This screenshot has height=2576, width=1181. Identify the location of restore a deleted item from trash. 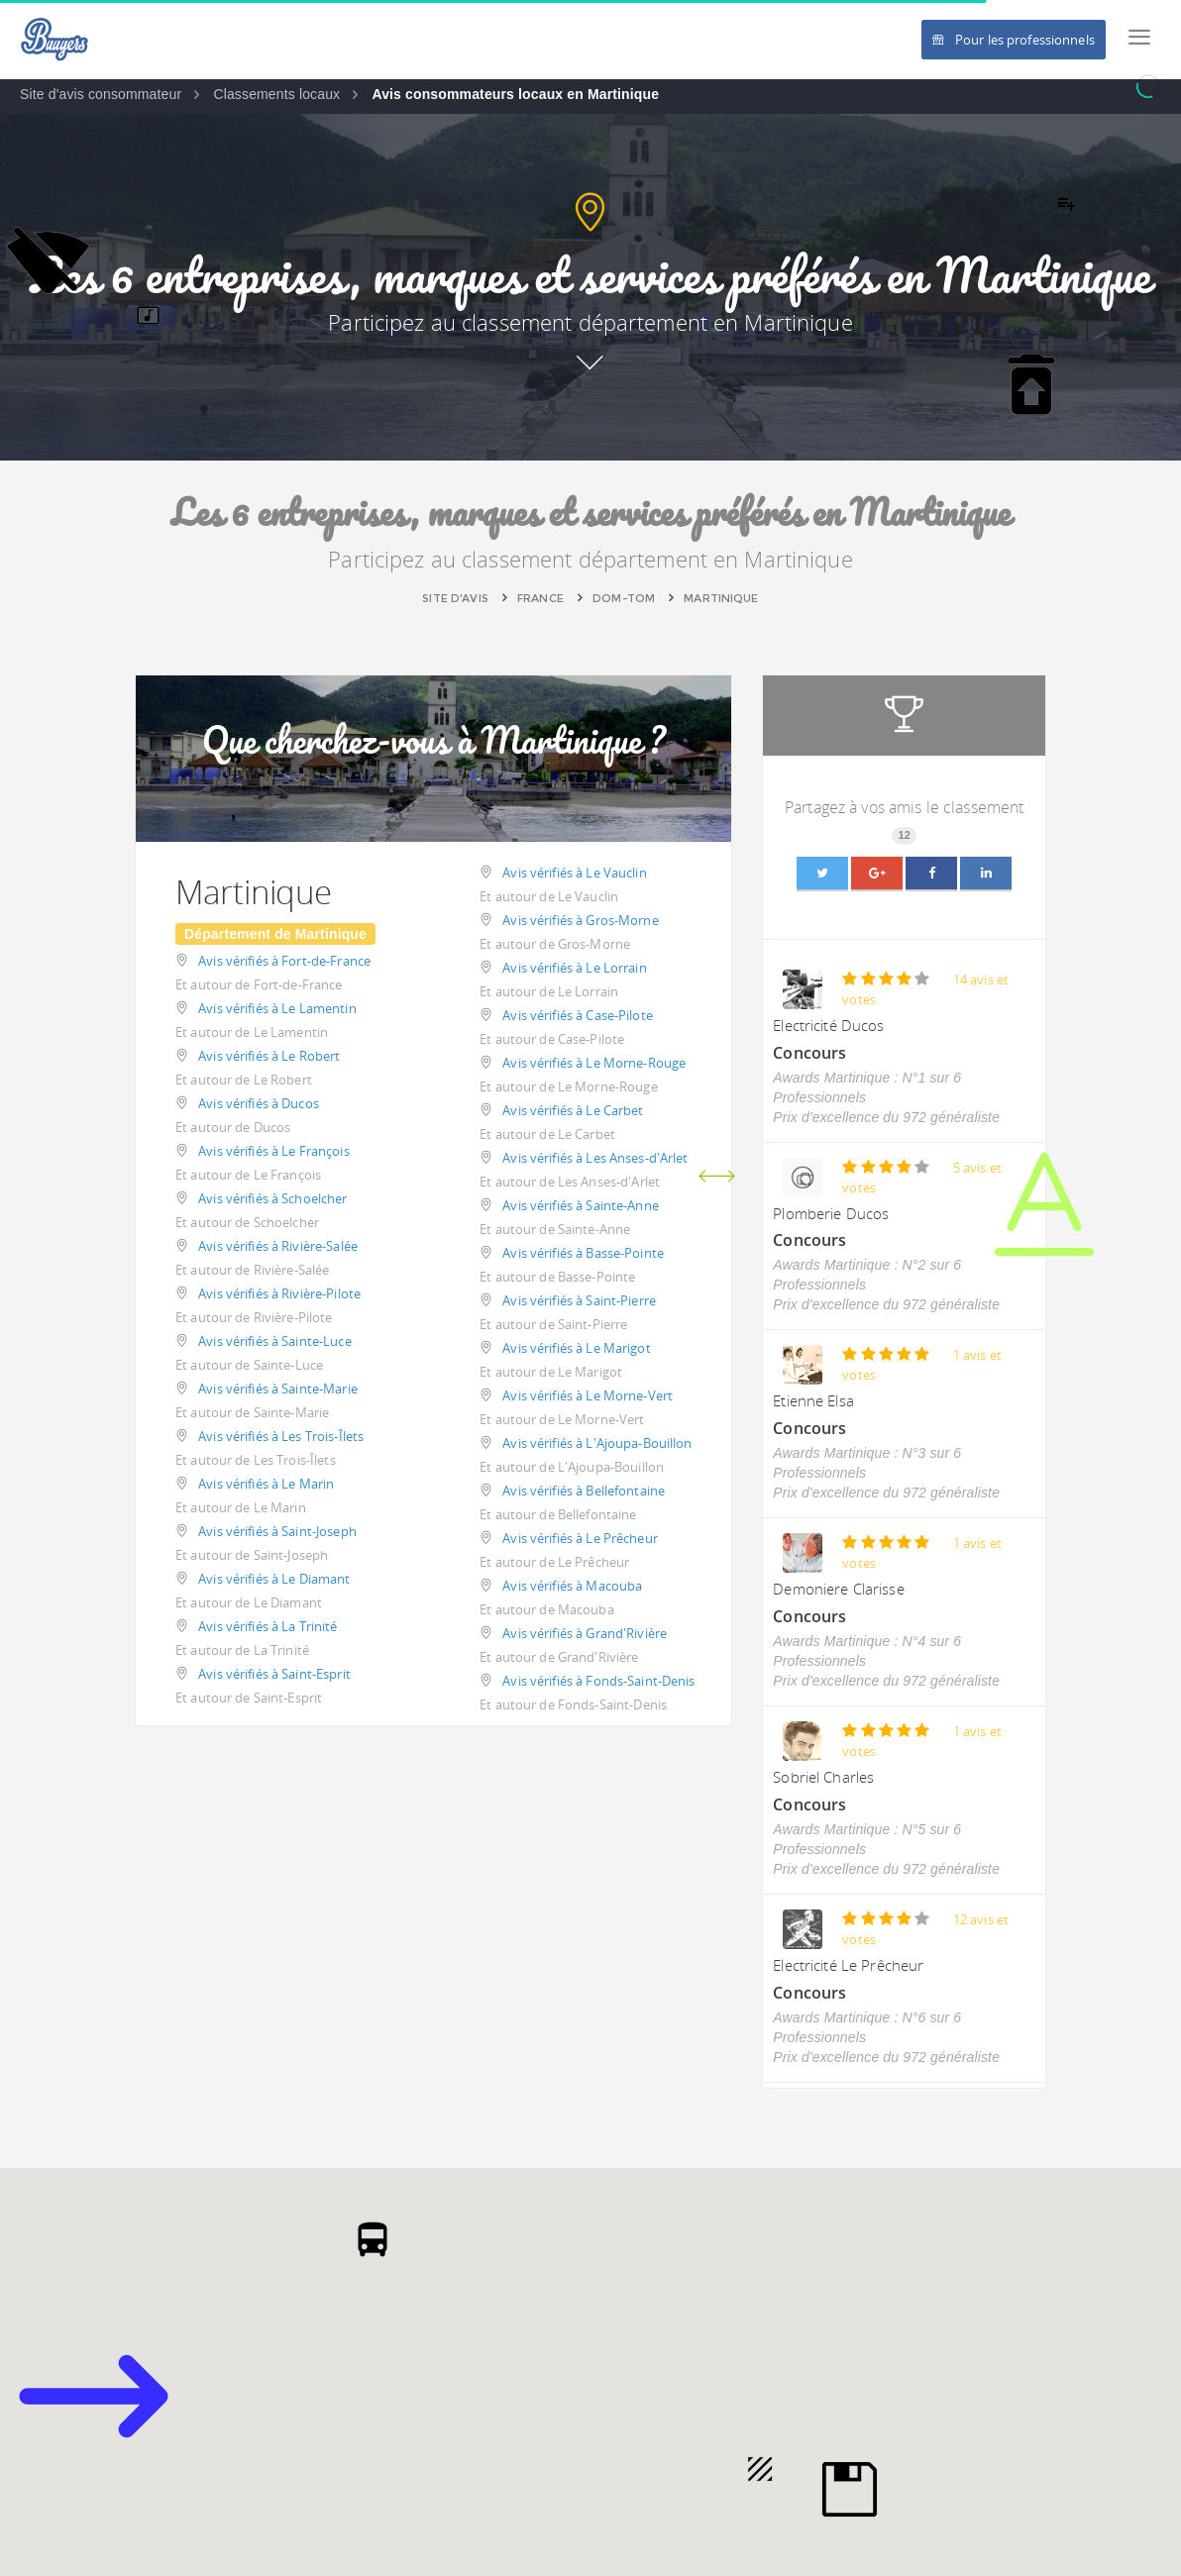
(1031, 384).